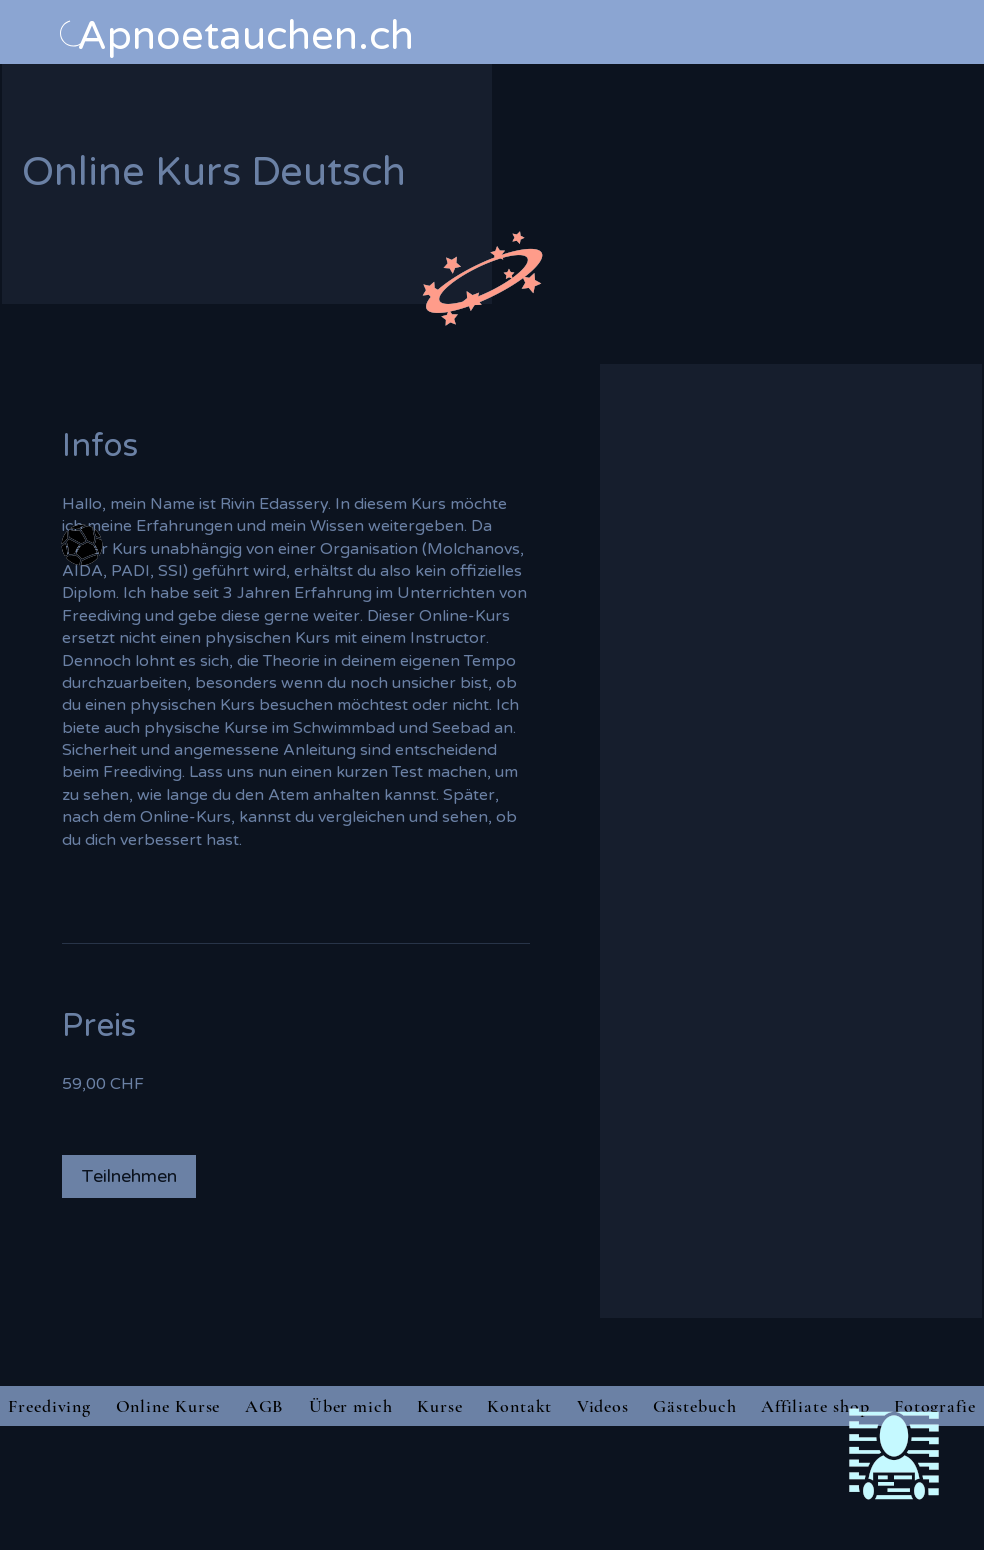 Image resolution: width=984 pixels, height=1550 pixels. Describe the element at coordinates (894, 1454) in the screenshot. I see `view criminal record or booking photo` at that location.